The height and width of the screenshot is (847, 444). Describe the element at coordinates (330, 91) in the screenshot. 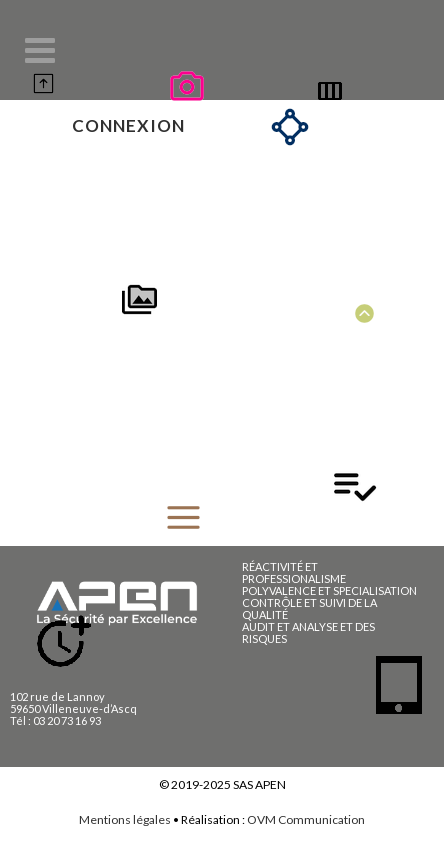

I see `switch to week view in a calendar` at that location.